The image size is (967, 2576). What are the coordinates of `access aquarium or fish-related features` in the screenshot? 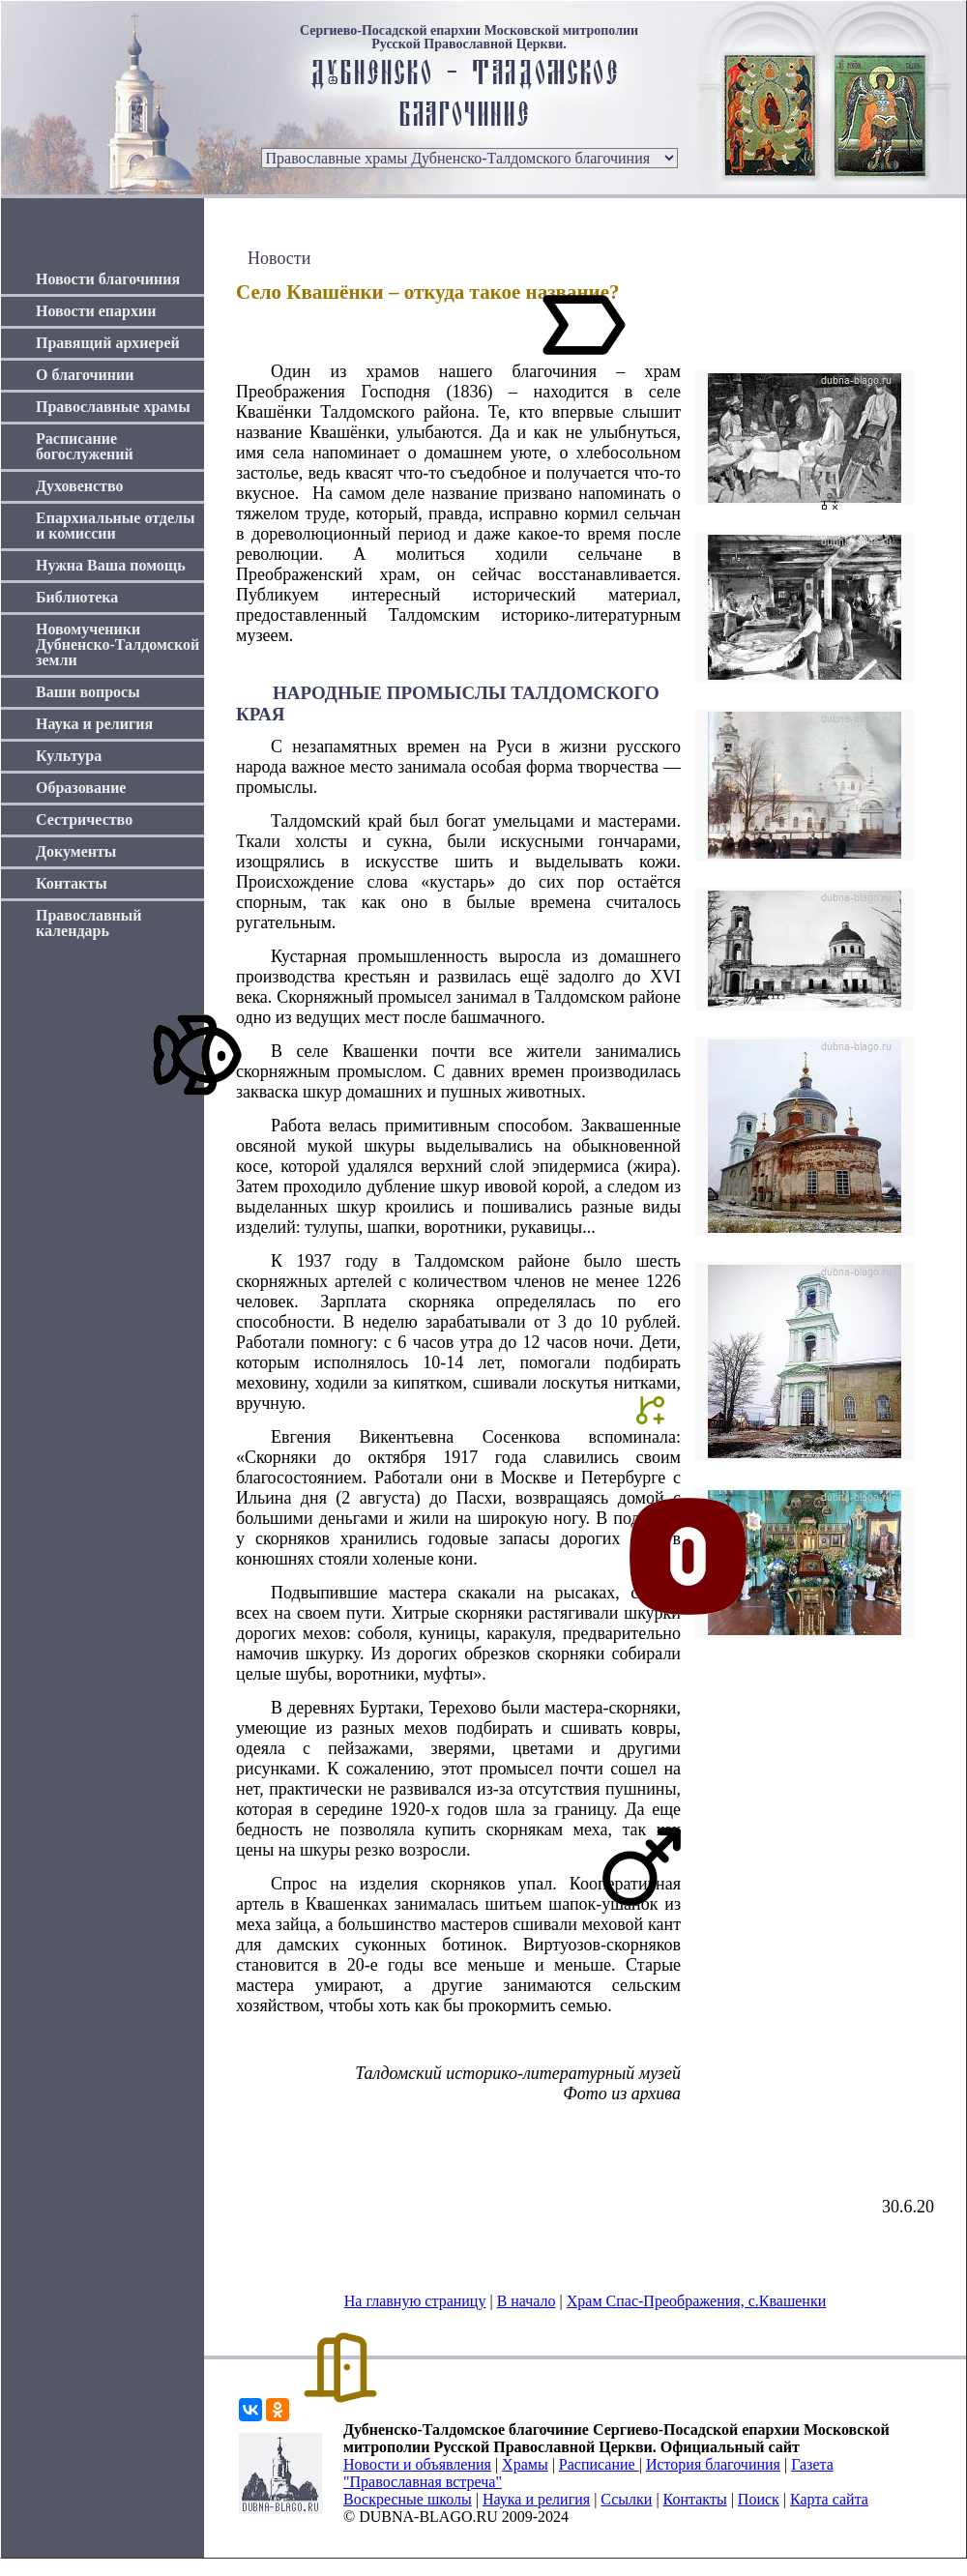 It's located at (197, 1055).